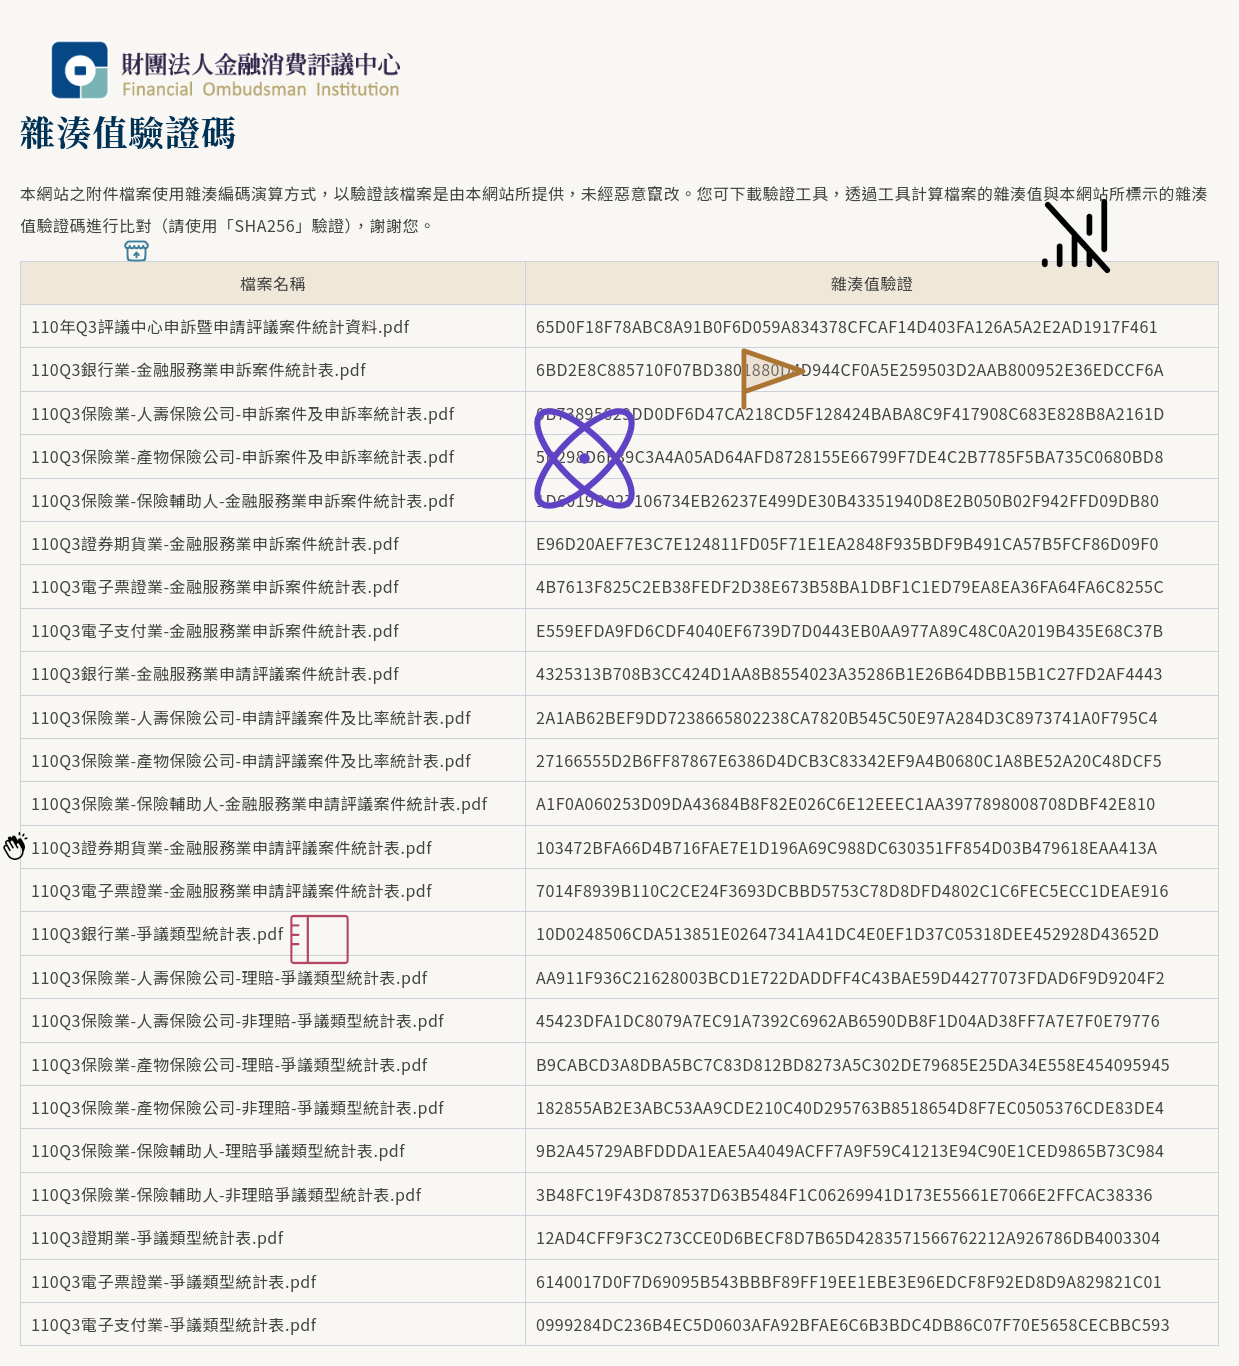  What do you see at coordinates (767, 379) in the screenshot?
I see `flag or mark an item for follow-up` at bounding box center [767, 379].